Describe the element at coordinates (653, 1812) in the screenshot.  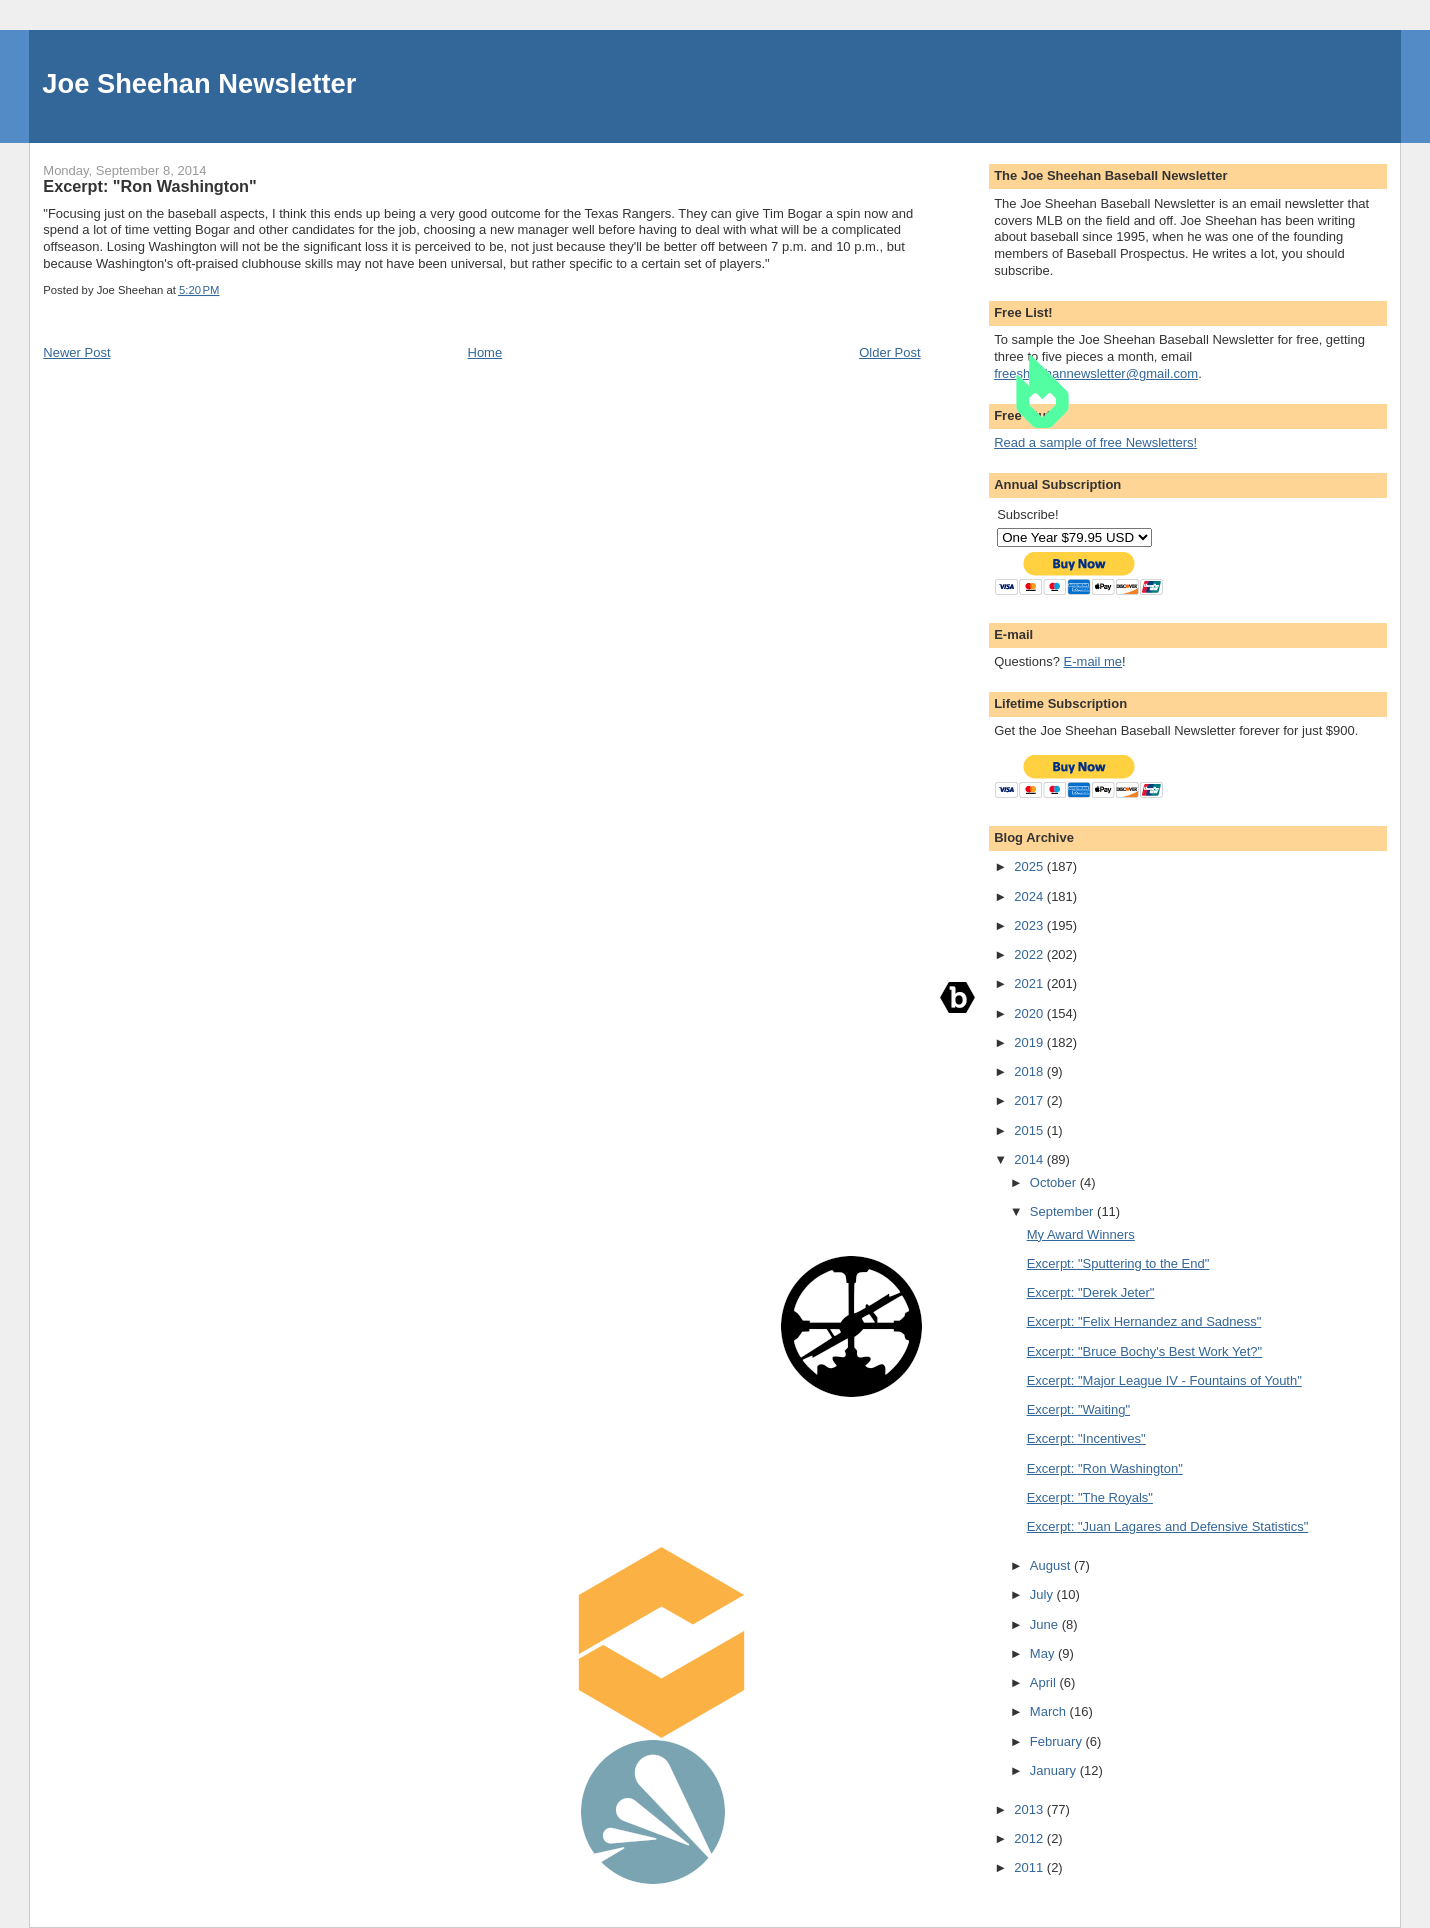
I see `open avast antivirus application` at that location.